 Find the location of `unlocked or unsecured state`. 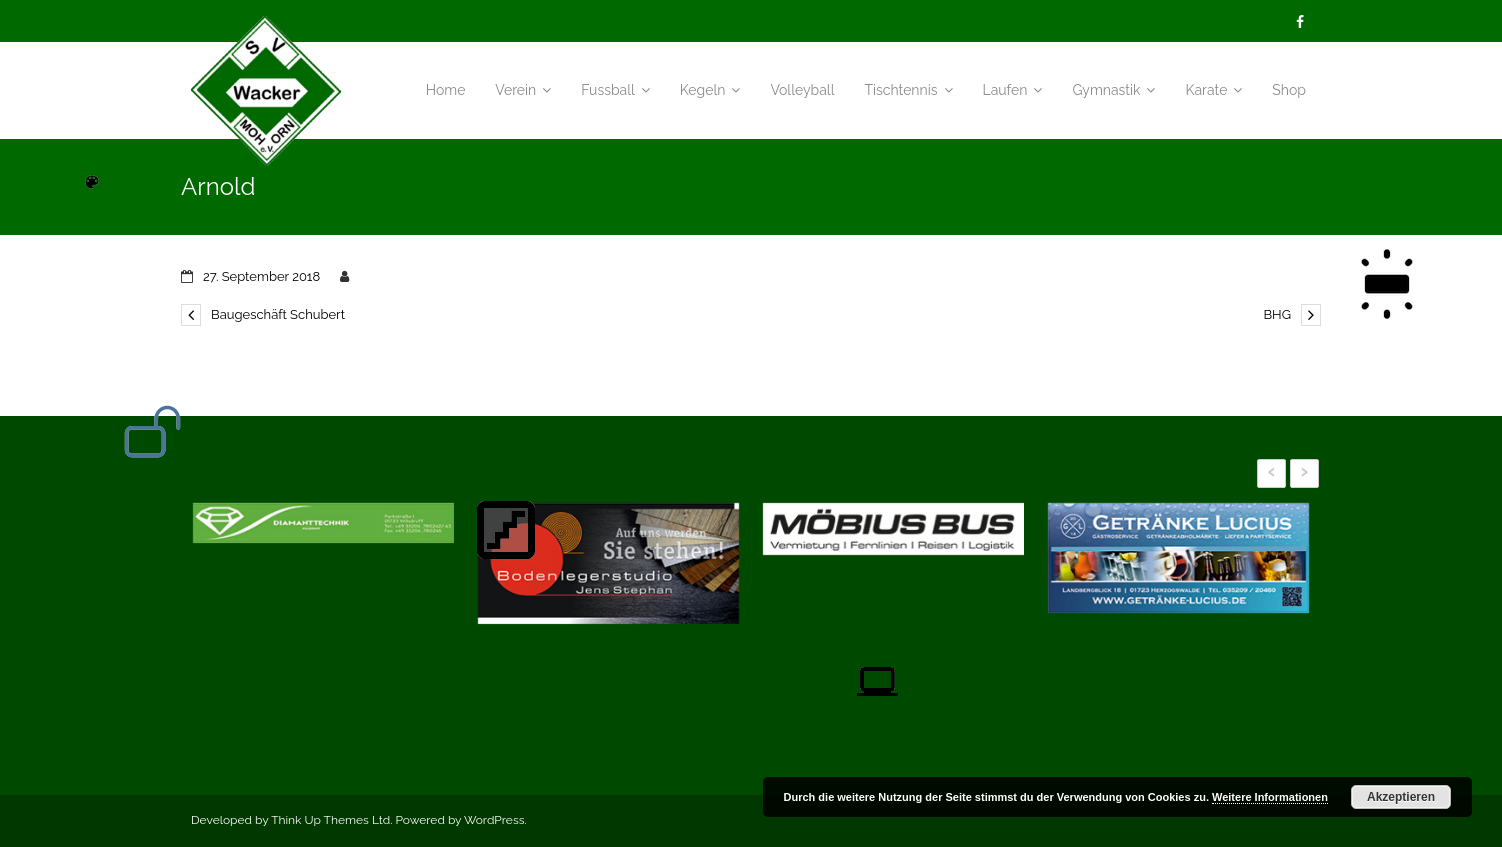

unlocked or unsecured state is located at coordinates (152, 431).